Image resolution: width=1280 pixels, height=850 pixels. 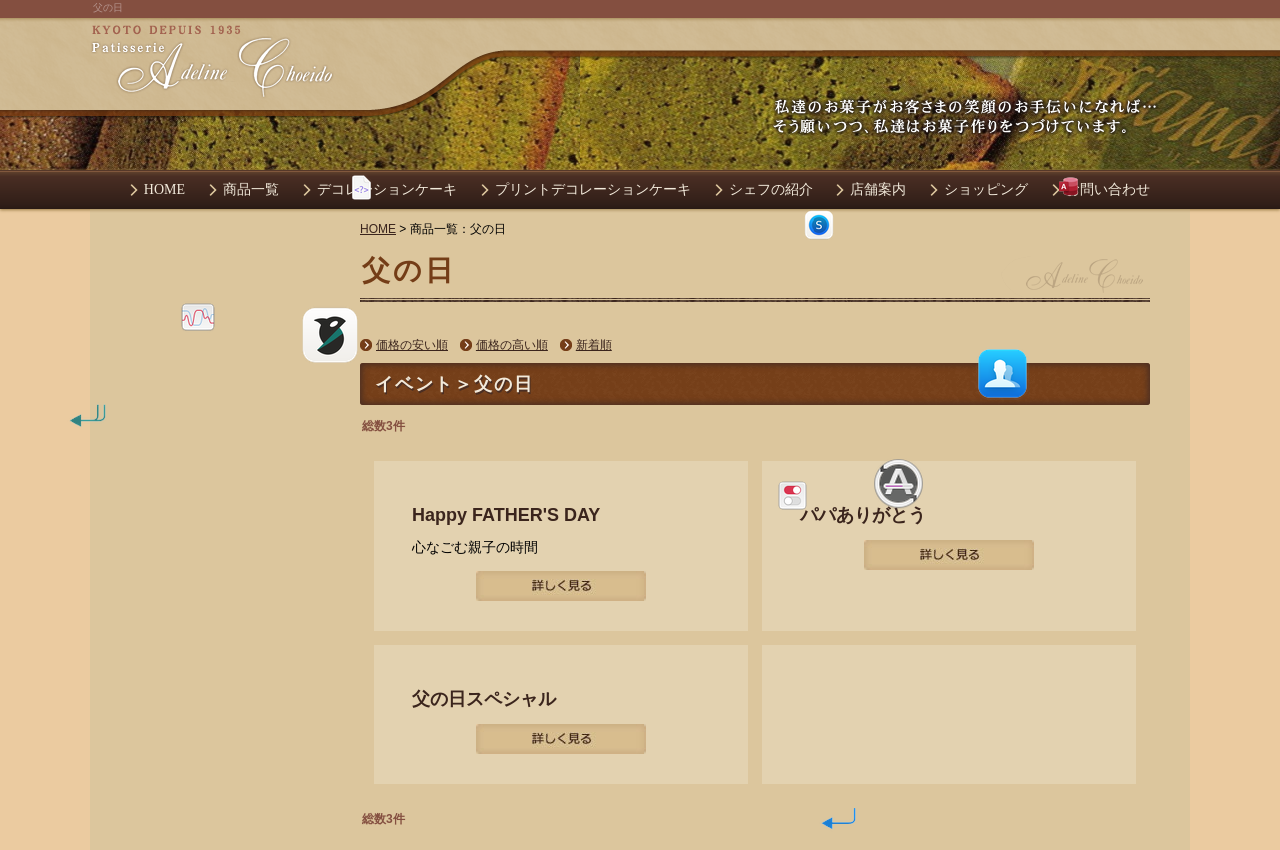 I want to click on a php source code file, so click(x=361, y=187).